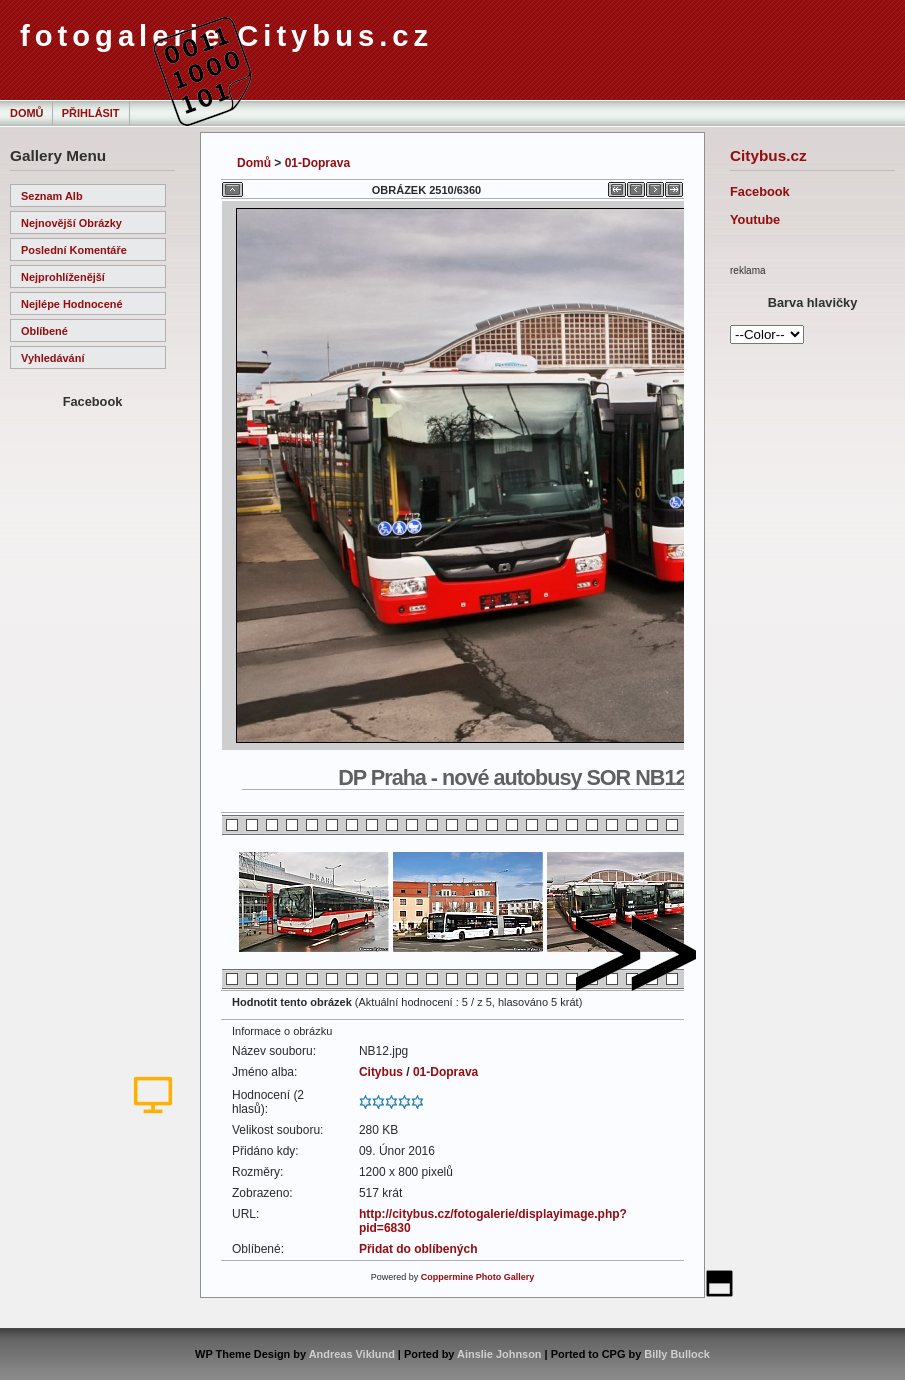 The image size is (905, 1380). Describe the element at coordinates (636, 953) in the screenshot. I see `cobalt app or service logo` at that location.